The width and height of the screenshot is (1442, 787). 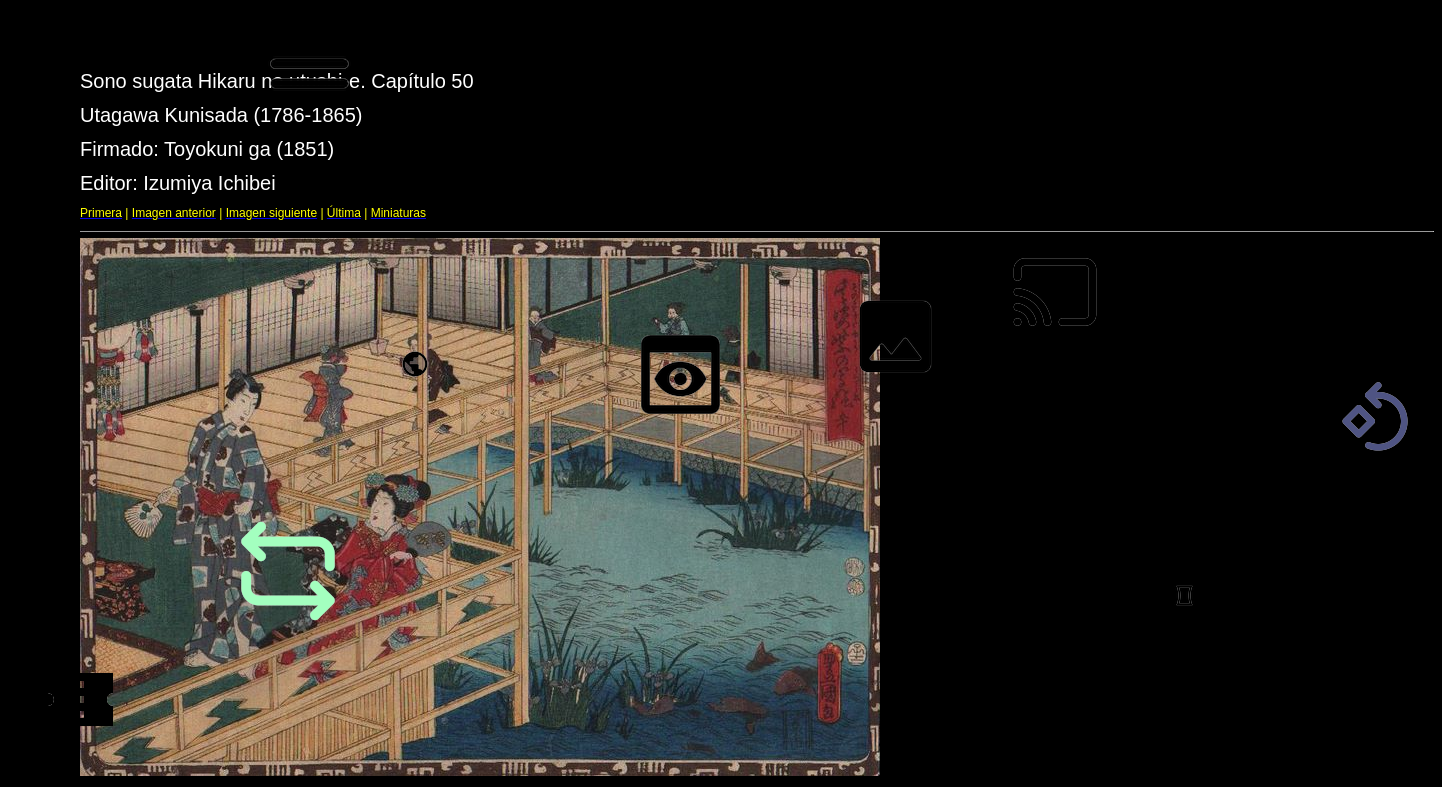 I want to click on toggle repeat or loop mode, so click(x=288, y=571).